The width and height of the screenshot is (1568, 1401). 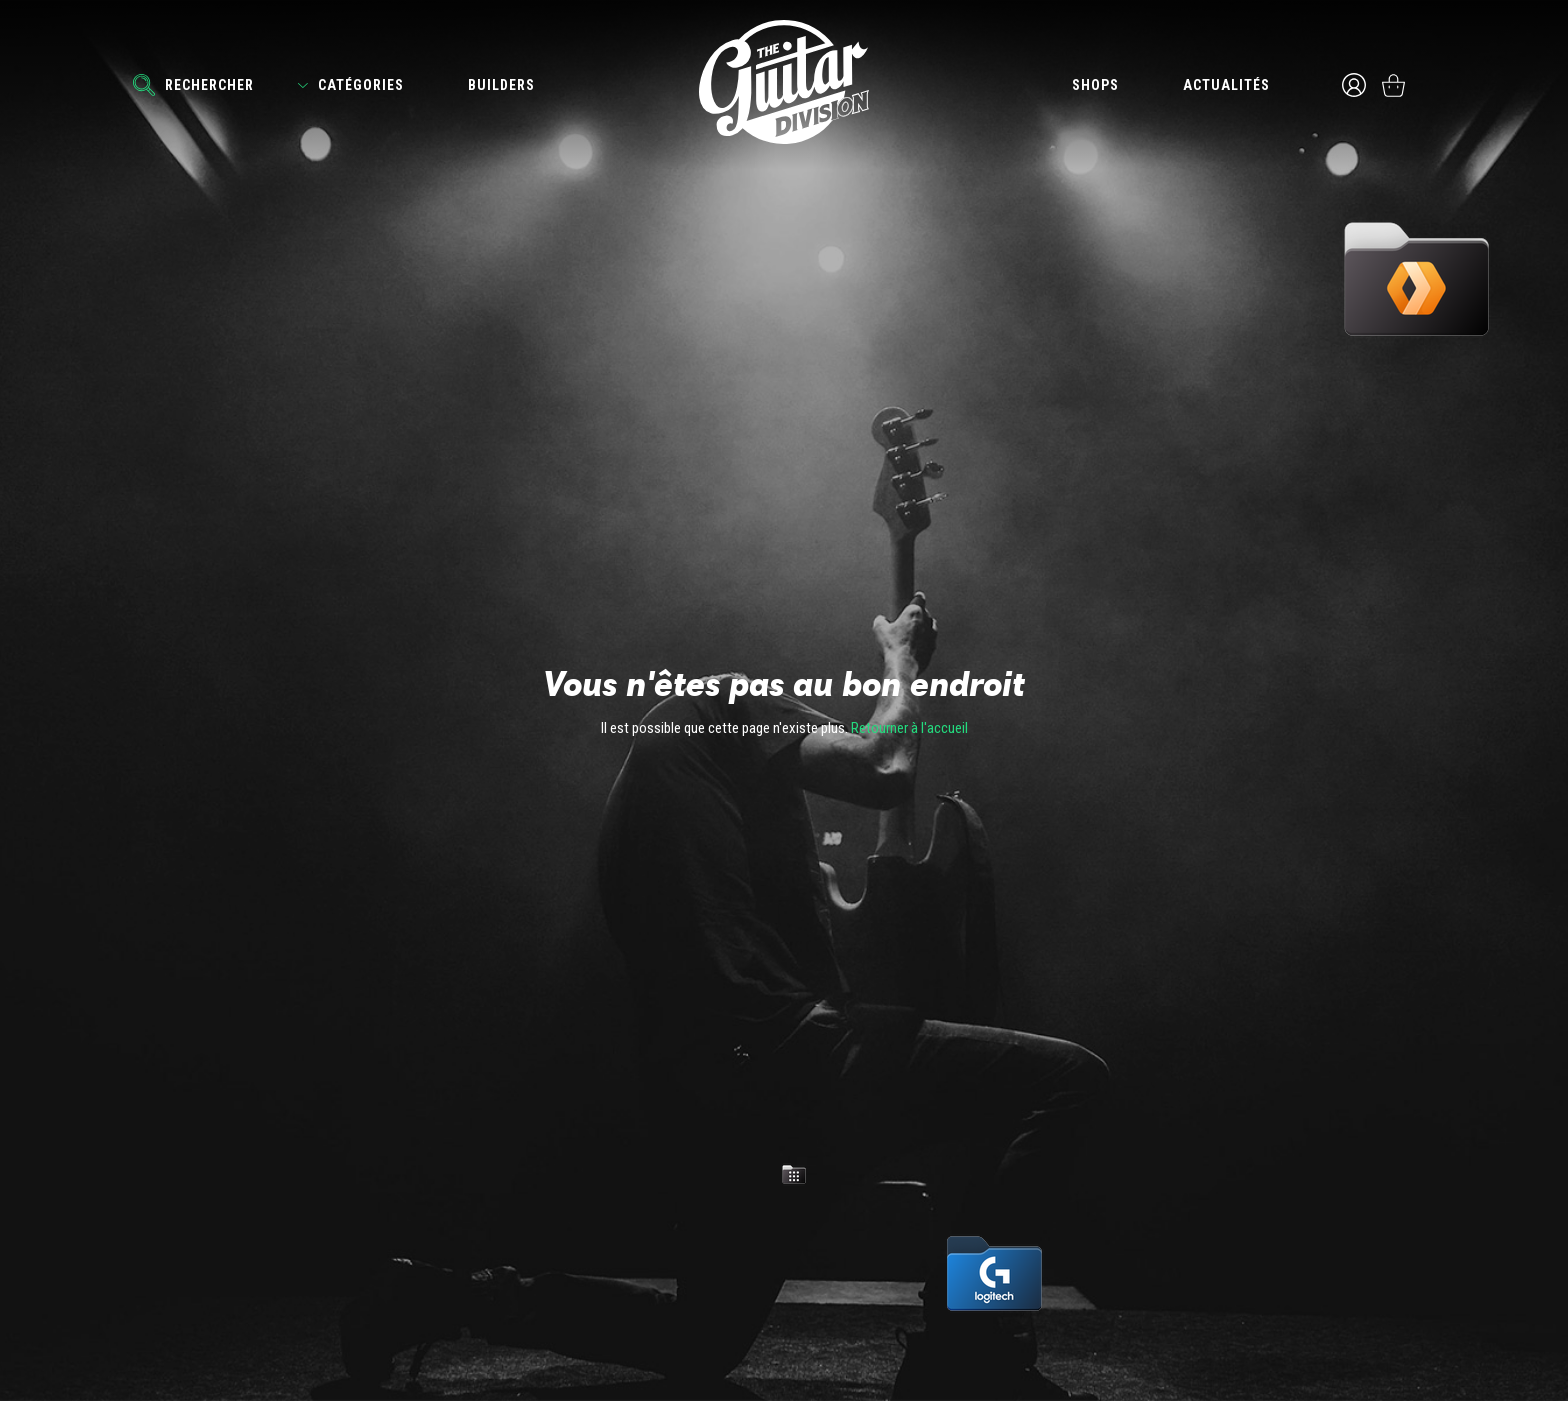 What do you see at coordinates (794, 1175) in the screenshot?
I see `open ROS (Robot Operating System) project folder` at bounding box center [794, 1175].